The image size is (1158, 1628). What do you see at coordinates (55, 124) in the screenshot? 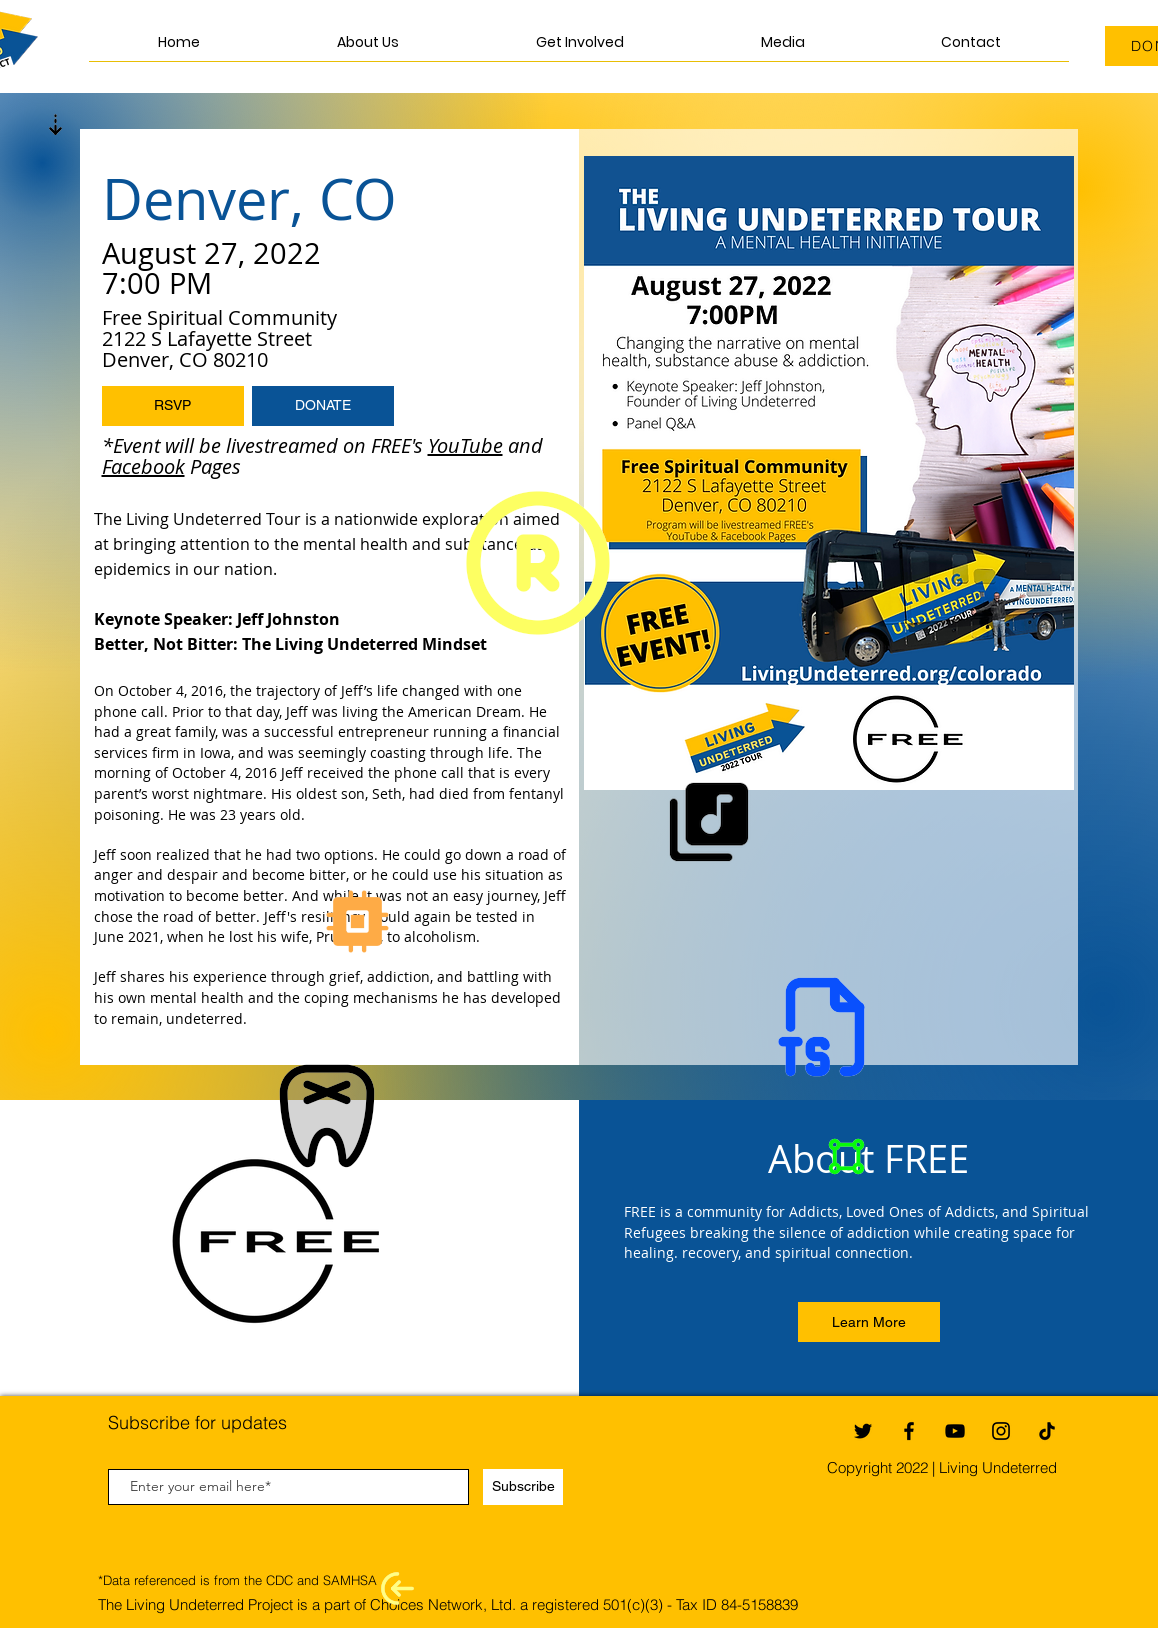
I see `download in progress` at bounding box center [55, 124].